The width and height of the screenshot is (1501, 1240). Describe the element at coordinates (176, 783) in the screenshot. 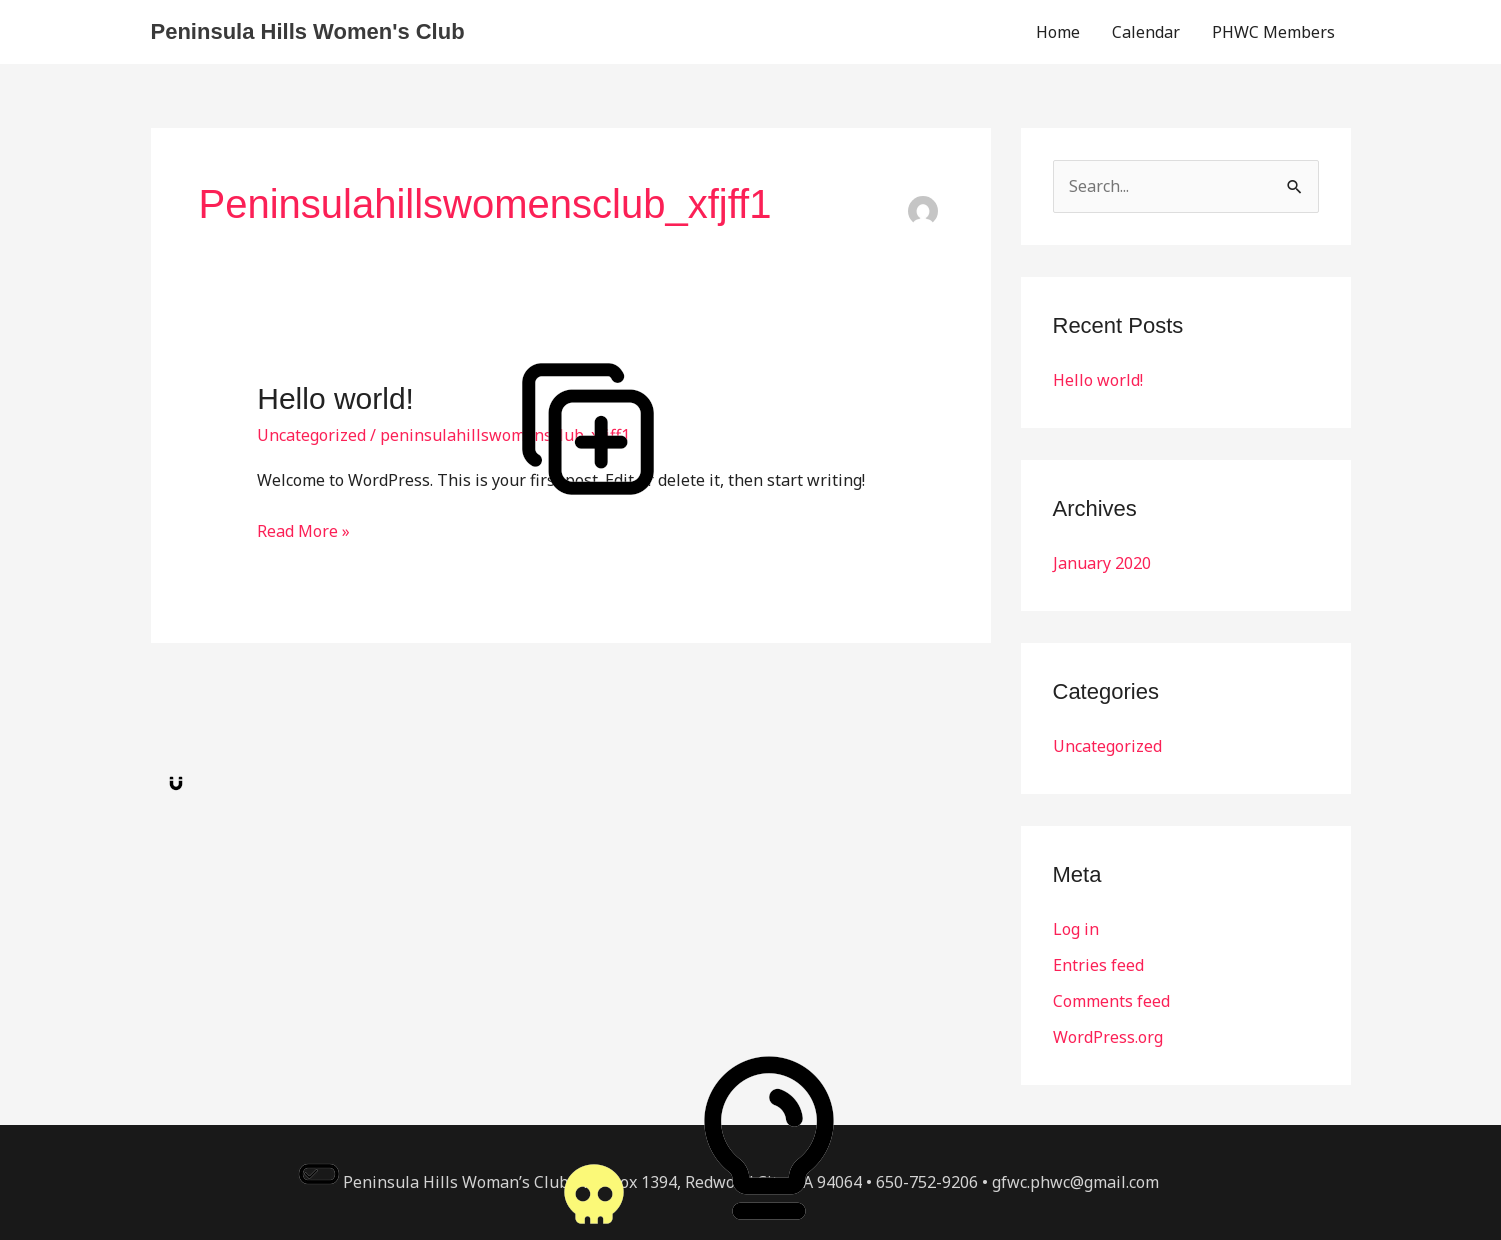

I see `attract or pull related items together` at that location.